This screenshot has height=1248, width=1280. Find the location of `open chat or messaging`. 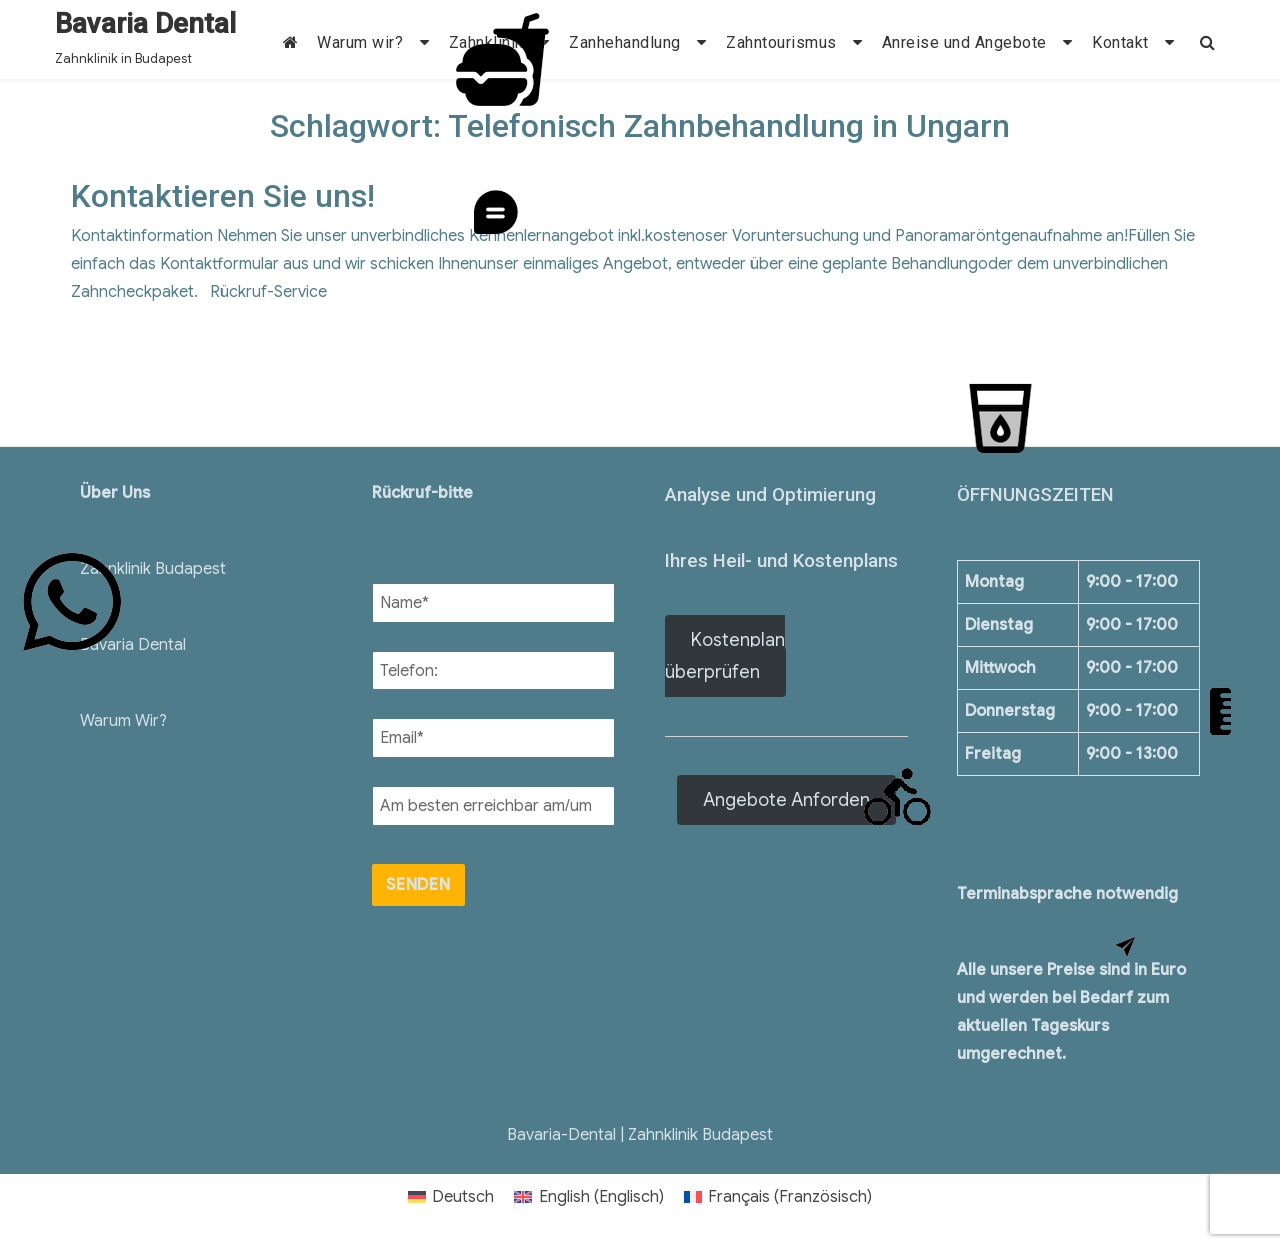

open chat or messaging is located at coordinates (495, 213).